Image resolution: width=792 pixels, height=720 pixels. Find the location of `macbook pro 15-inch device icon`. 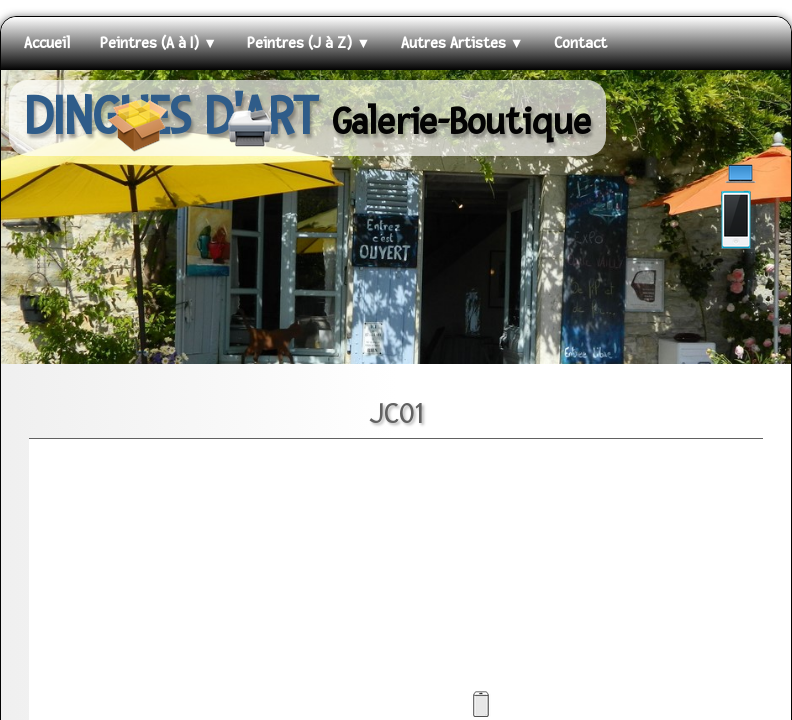

macbook pro 15-inch device icon is located at coordinates (740, 172).